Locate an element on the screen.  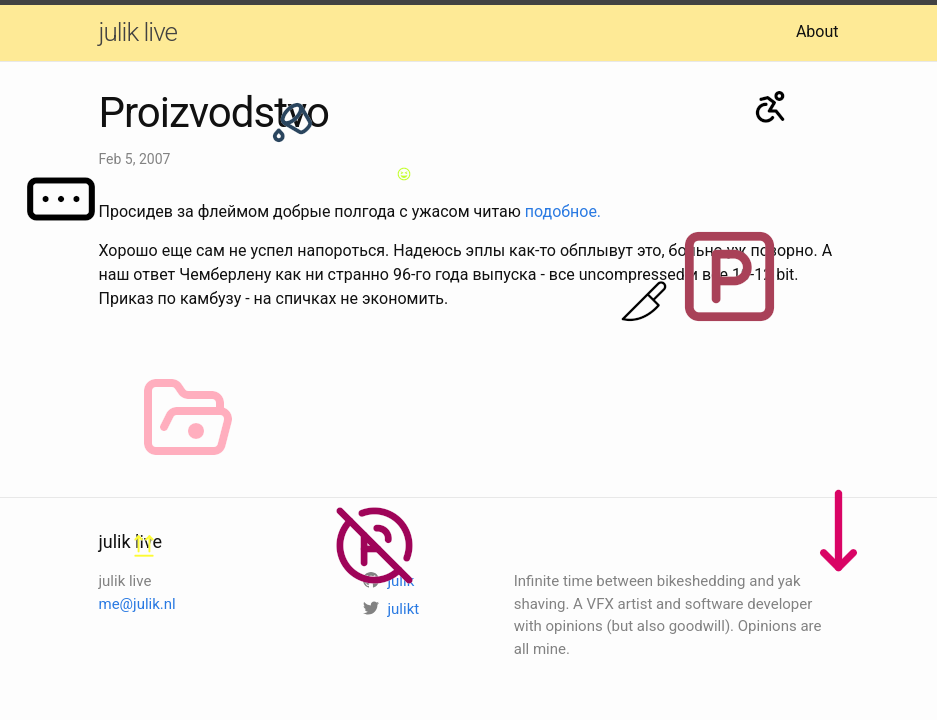
move item down in a list is located at coordinates (838, 530).